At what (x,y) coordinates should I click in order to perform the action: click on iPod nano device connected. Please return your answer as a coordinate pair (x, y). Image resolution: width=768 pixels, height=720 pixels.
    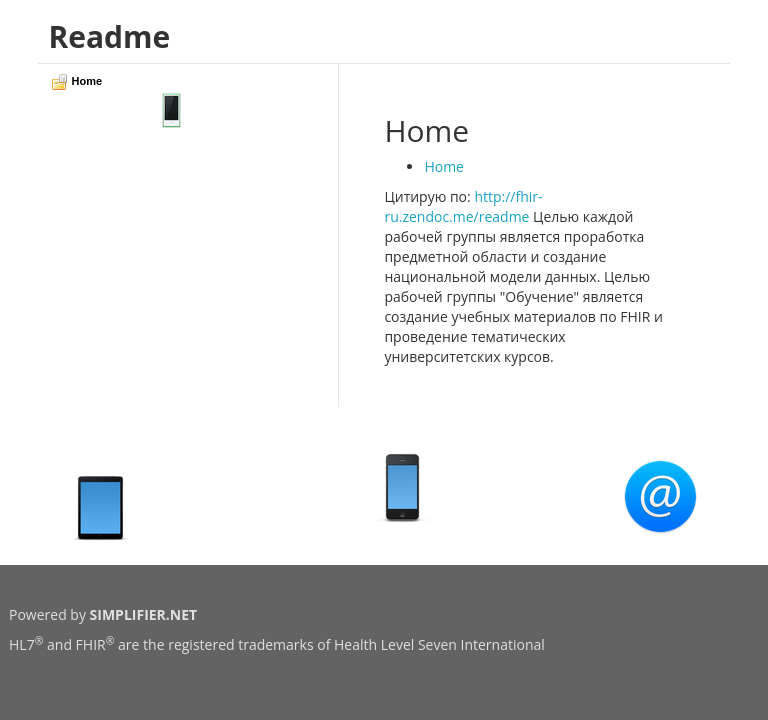
    Looking at the image, I should click on (171, 110).